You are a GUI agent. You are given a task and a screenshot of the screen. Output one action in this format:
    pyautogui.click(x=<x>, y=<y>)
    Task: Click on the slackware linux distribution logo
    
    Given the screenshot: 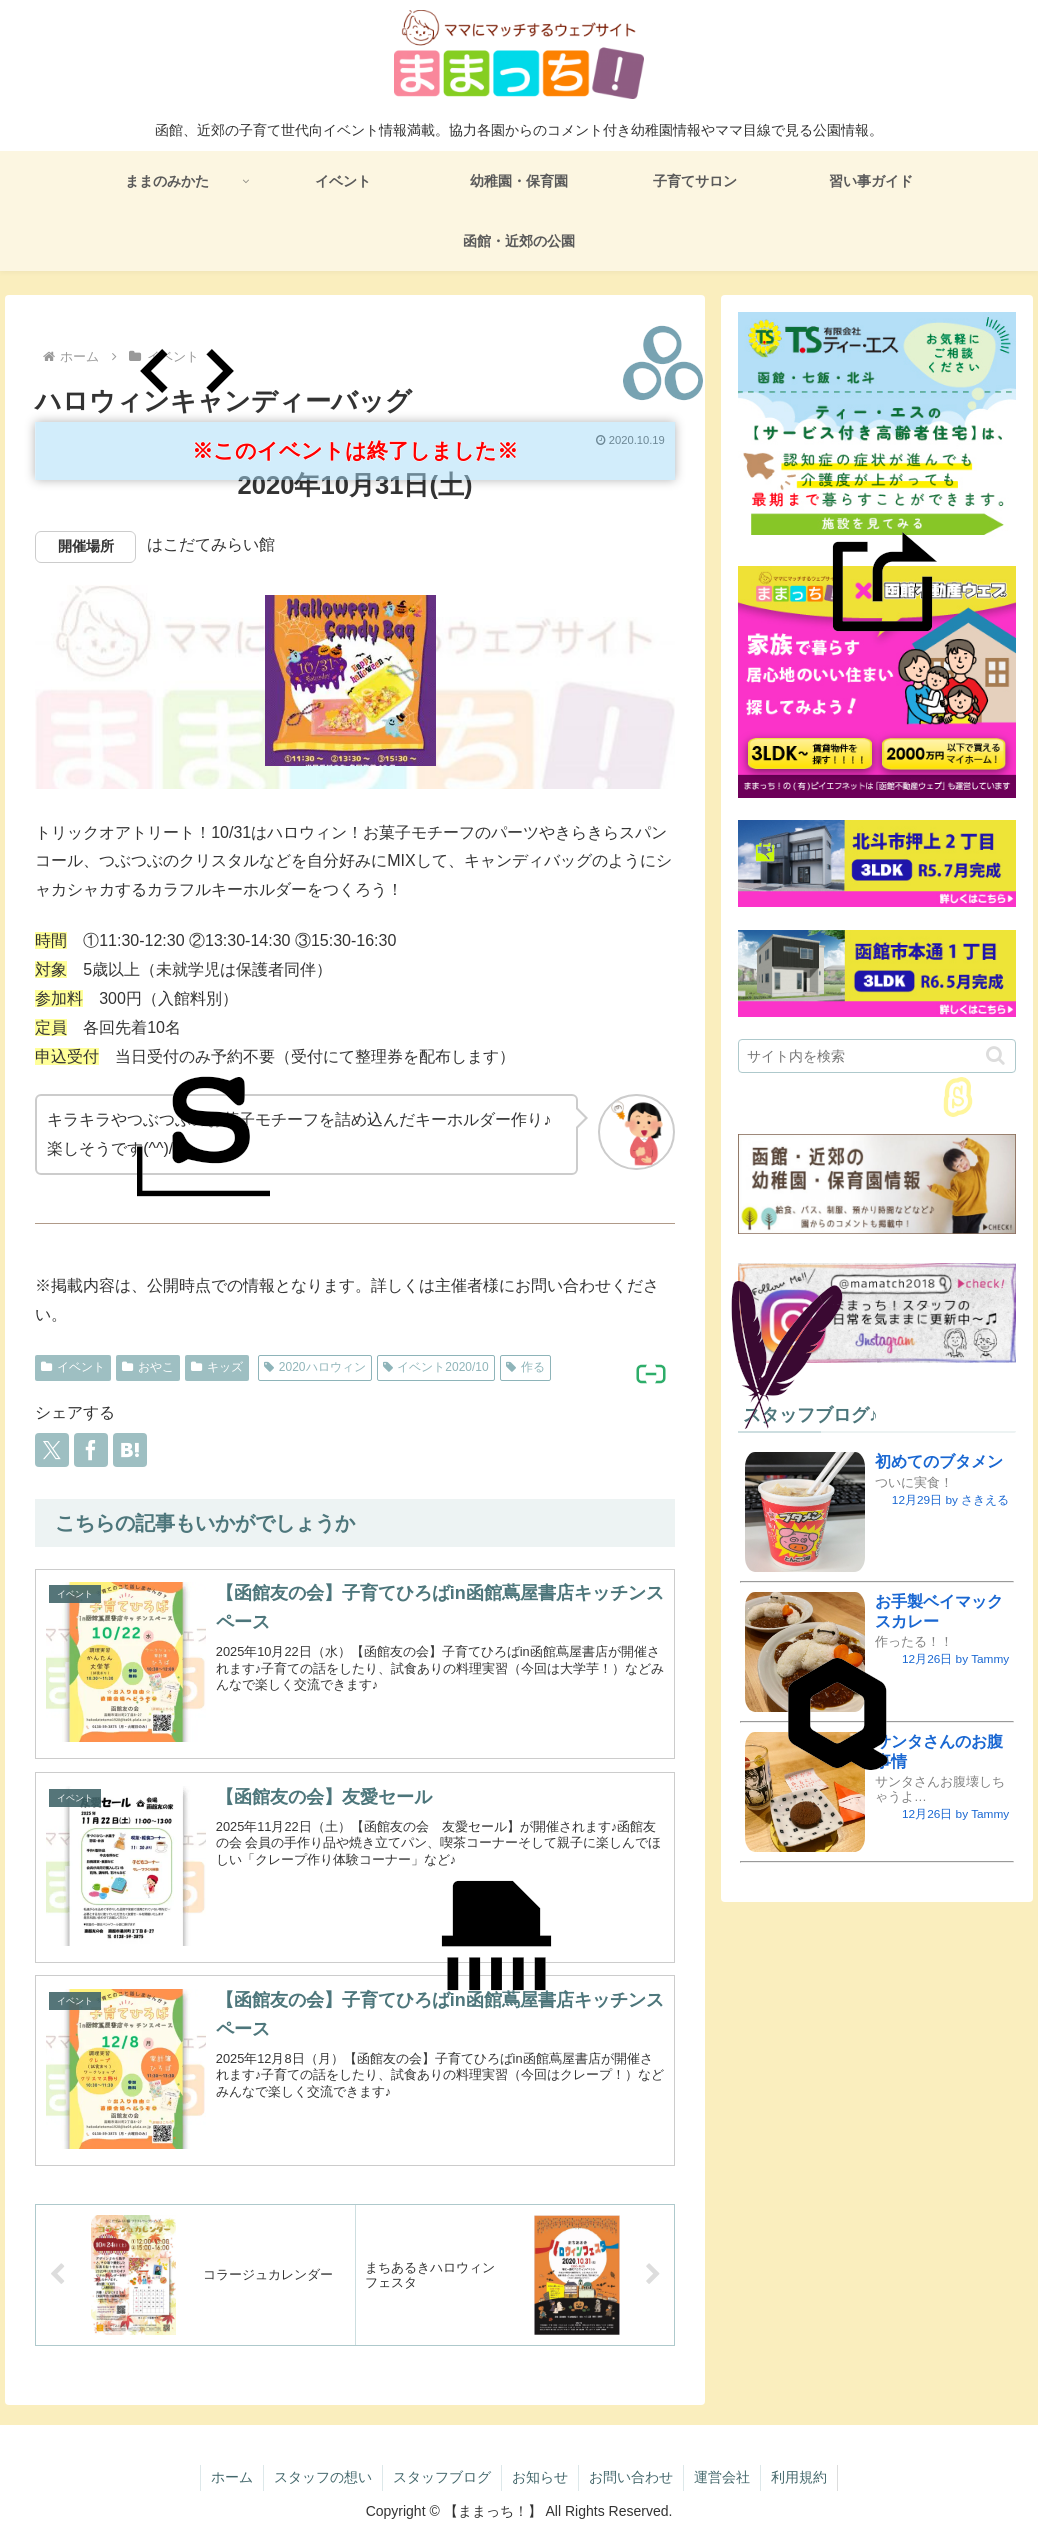 What is the action you would take?
    pyautogui.click(x=203, y=1136)
    